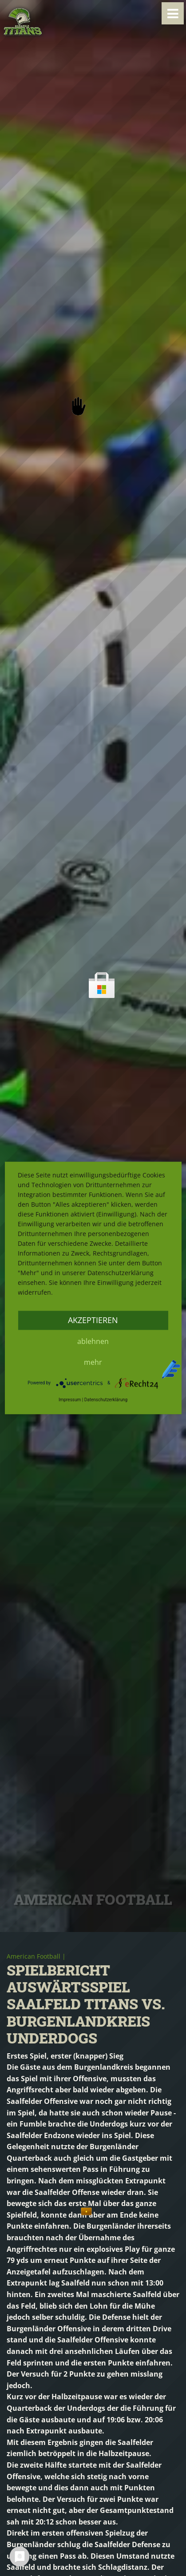 This screenshot has width=186, height=2576. Describe the element at coordinates (86, 2210) in the screenshot. I see `access work or business files` at that location.